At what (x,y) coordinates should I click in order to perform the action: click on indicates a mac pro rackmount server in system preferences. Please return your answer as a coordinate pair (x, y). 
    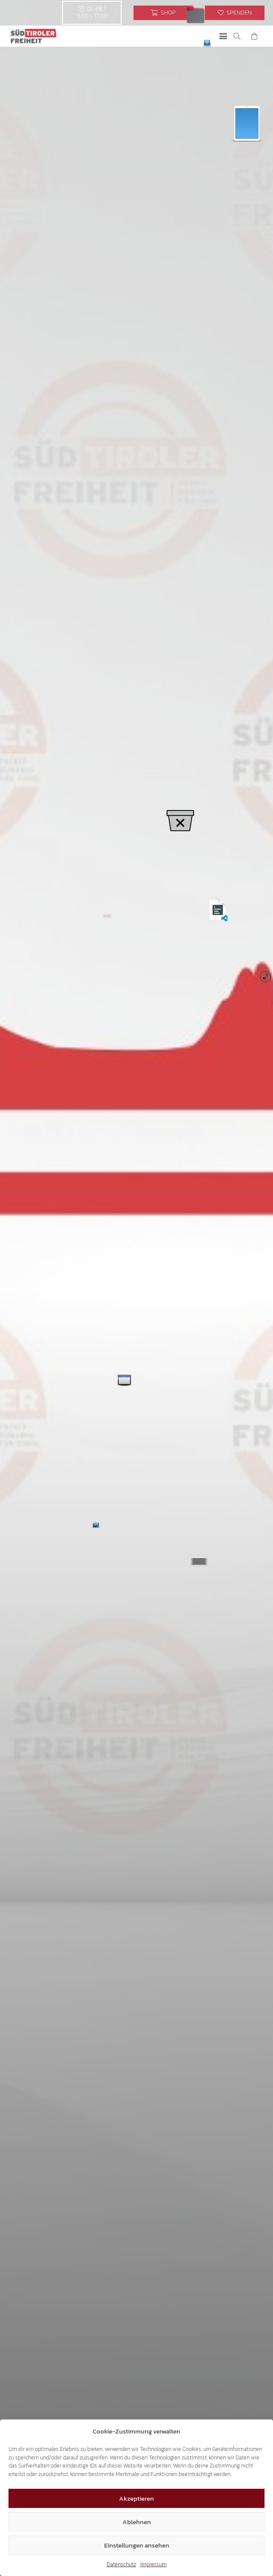
    Looking at the image, I should click on (199, 1561).